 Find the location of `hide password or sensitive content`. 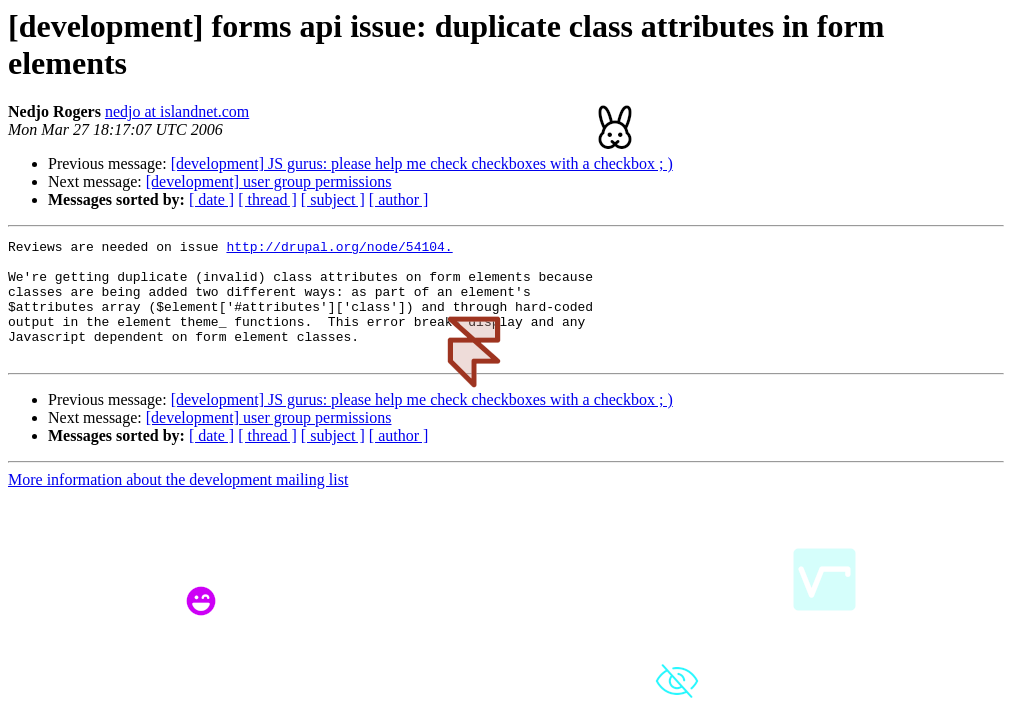

hide password or sensitive content is located at coordinates (677, 681).